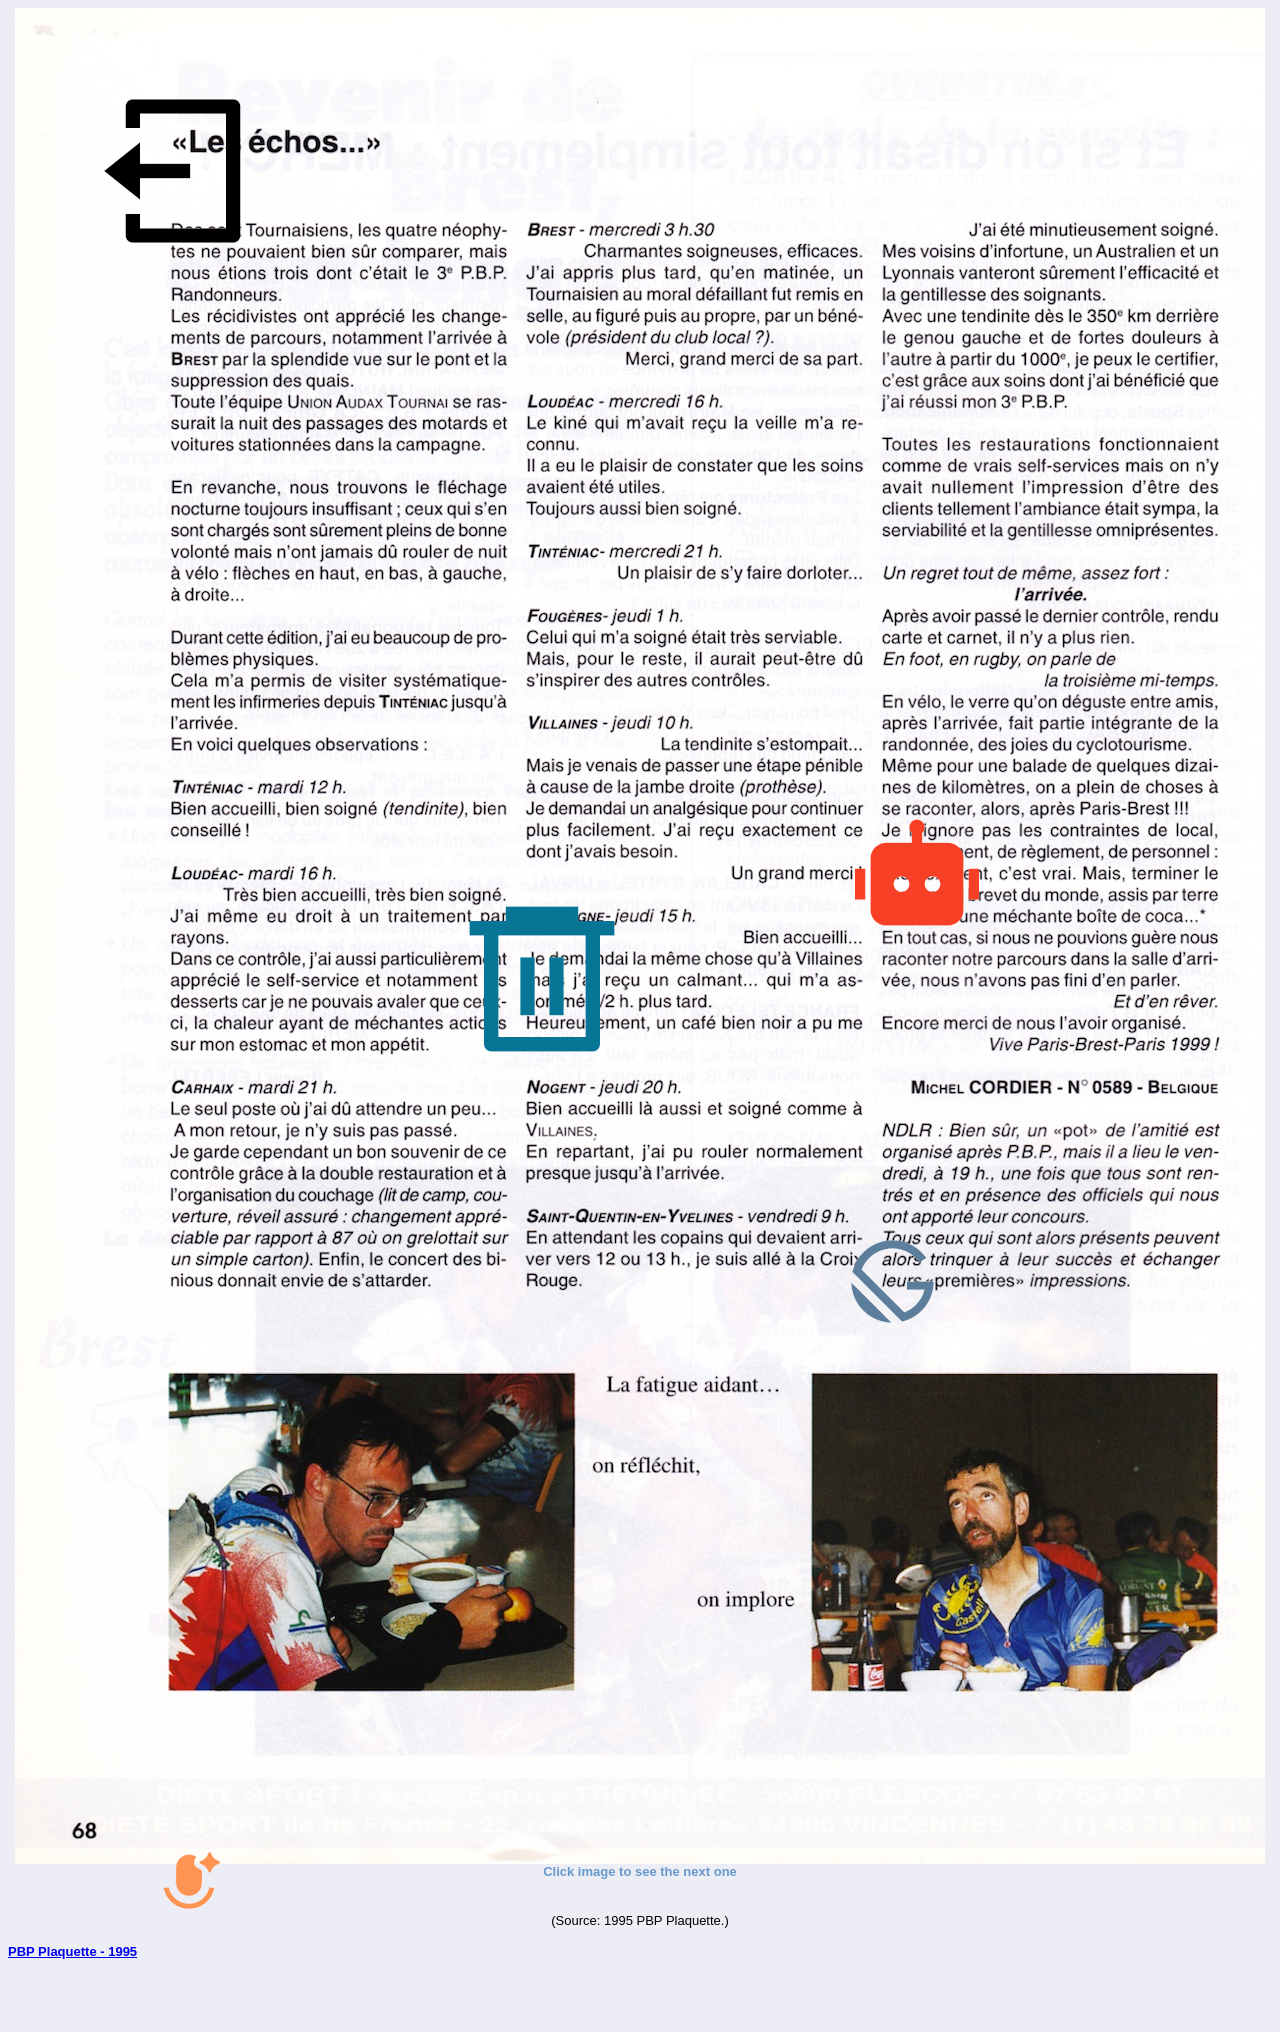 This screenshot has height=2032, width=1280. I want to click on activate ai voice assistant, so click(189, 1883).